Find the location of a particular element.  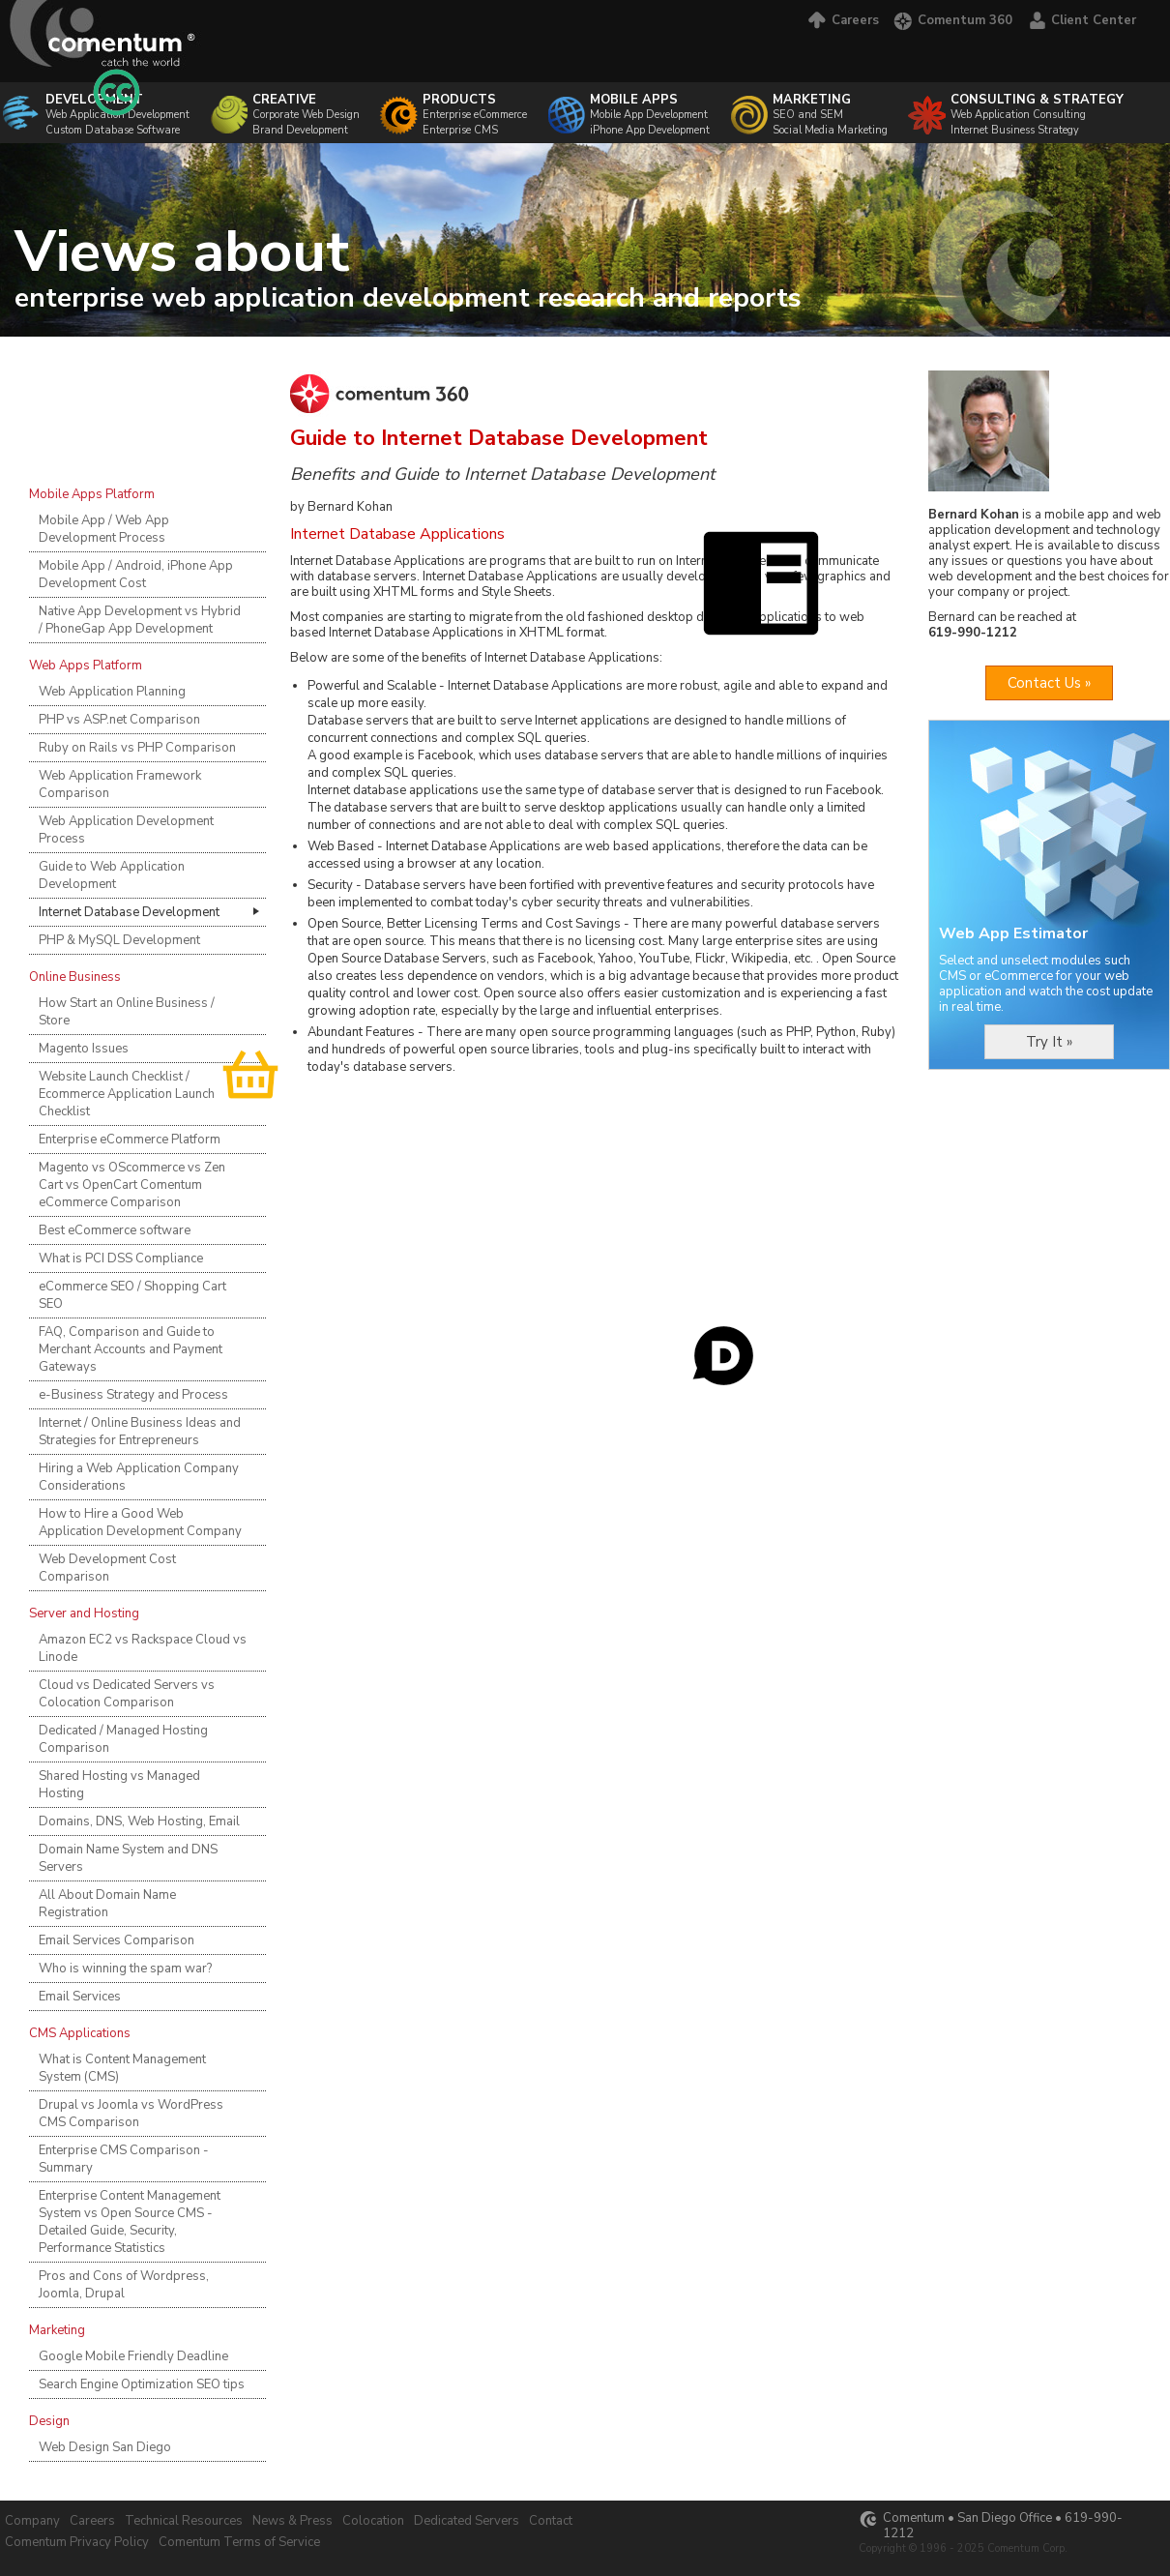

indicates content is licensed under creative commons is located at coordinates (116, 92).